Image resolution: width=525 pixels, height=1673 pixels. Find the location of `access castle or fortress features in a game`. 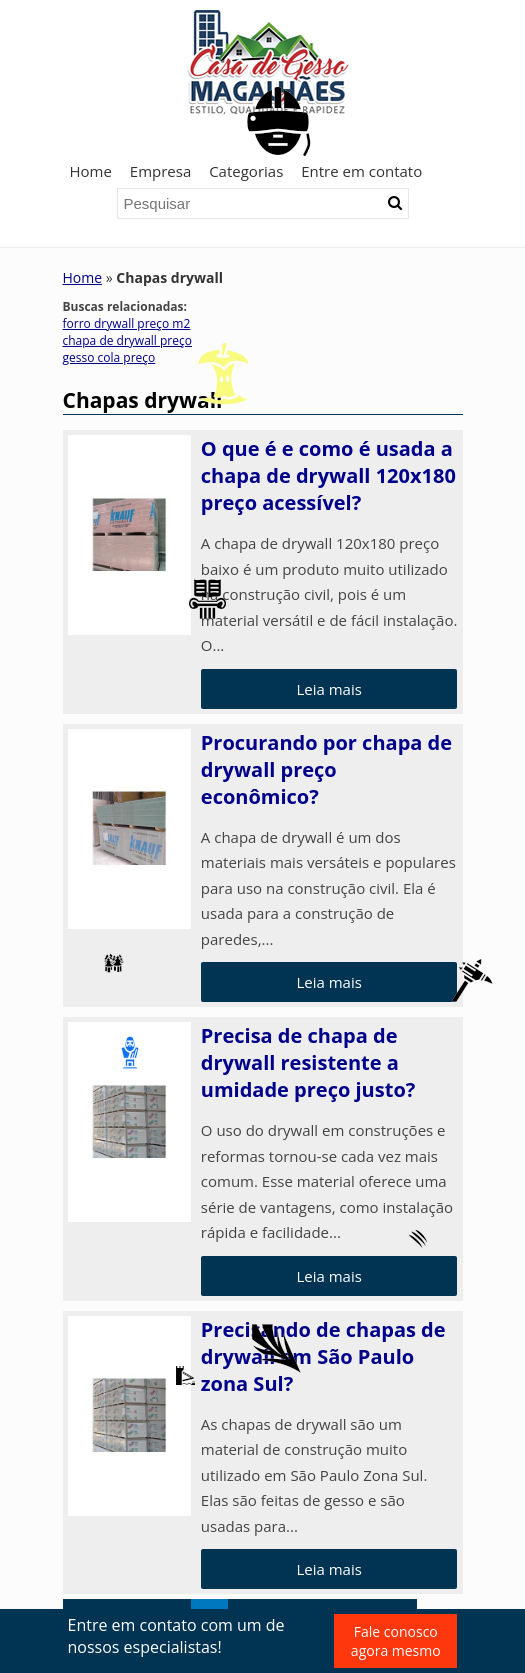

access castle or fortress features in a game is located at coordinates (185, 1375).